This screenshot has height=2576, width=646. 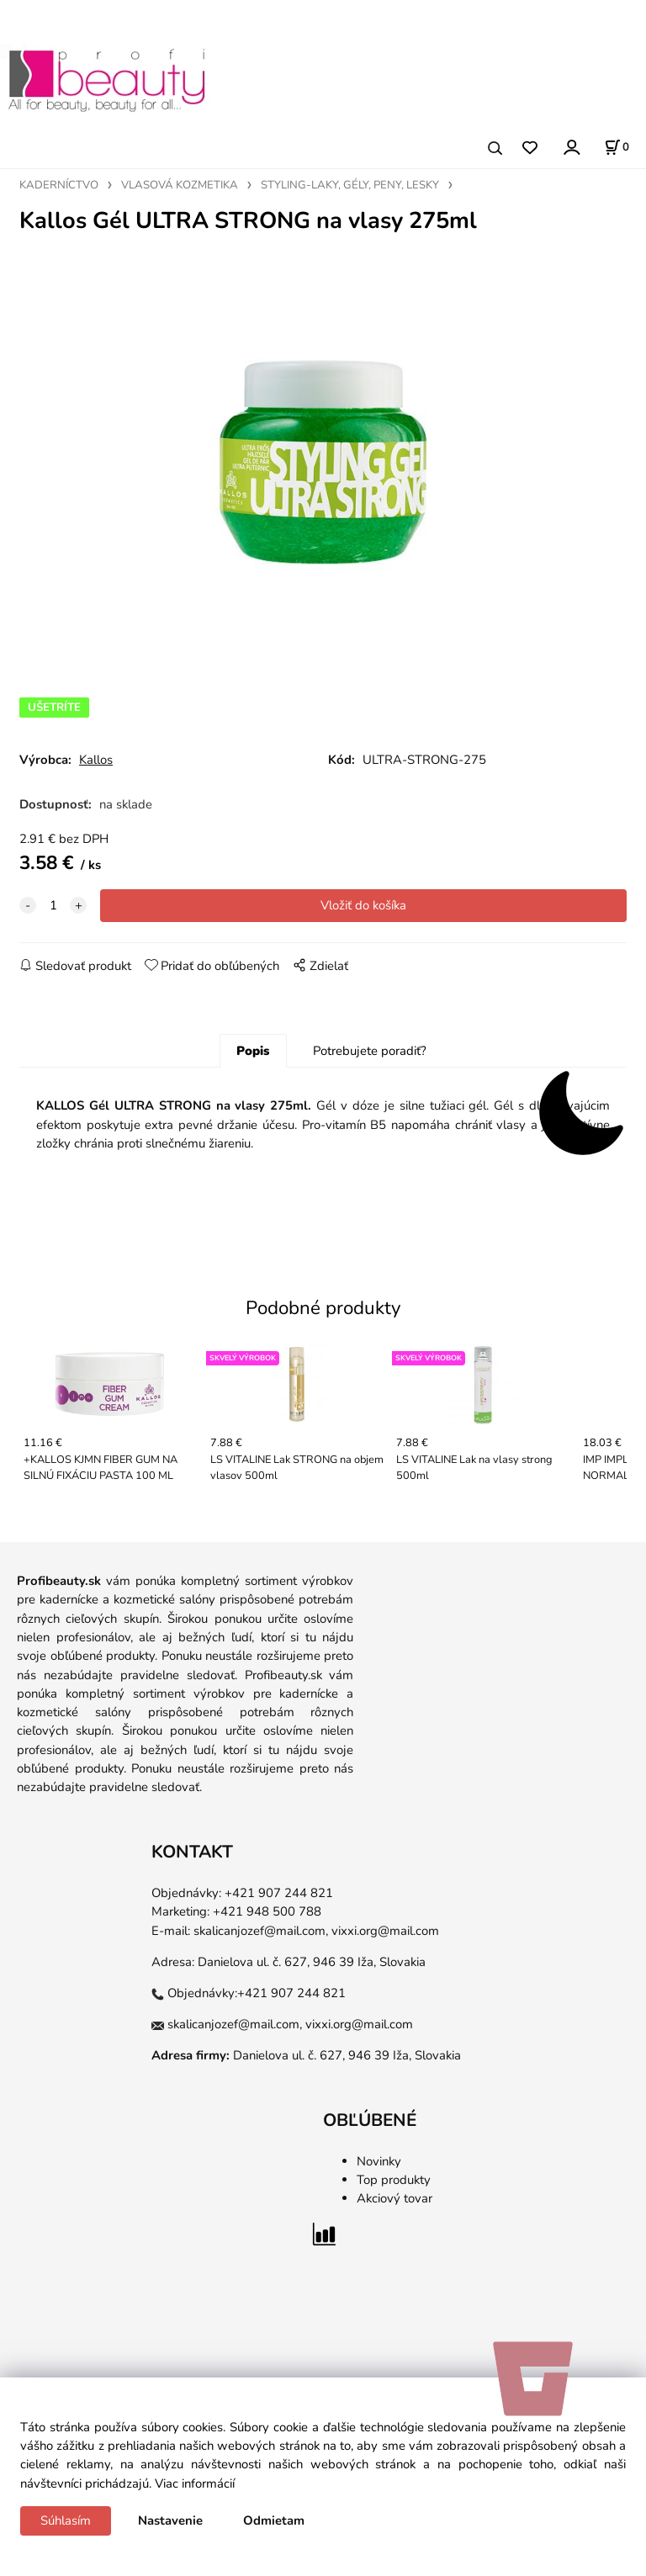 What do you see at coordinates (532, 2378) in the screenshot?
I see `link to Bitbucket repository` at bounding box center [532, 2378].